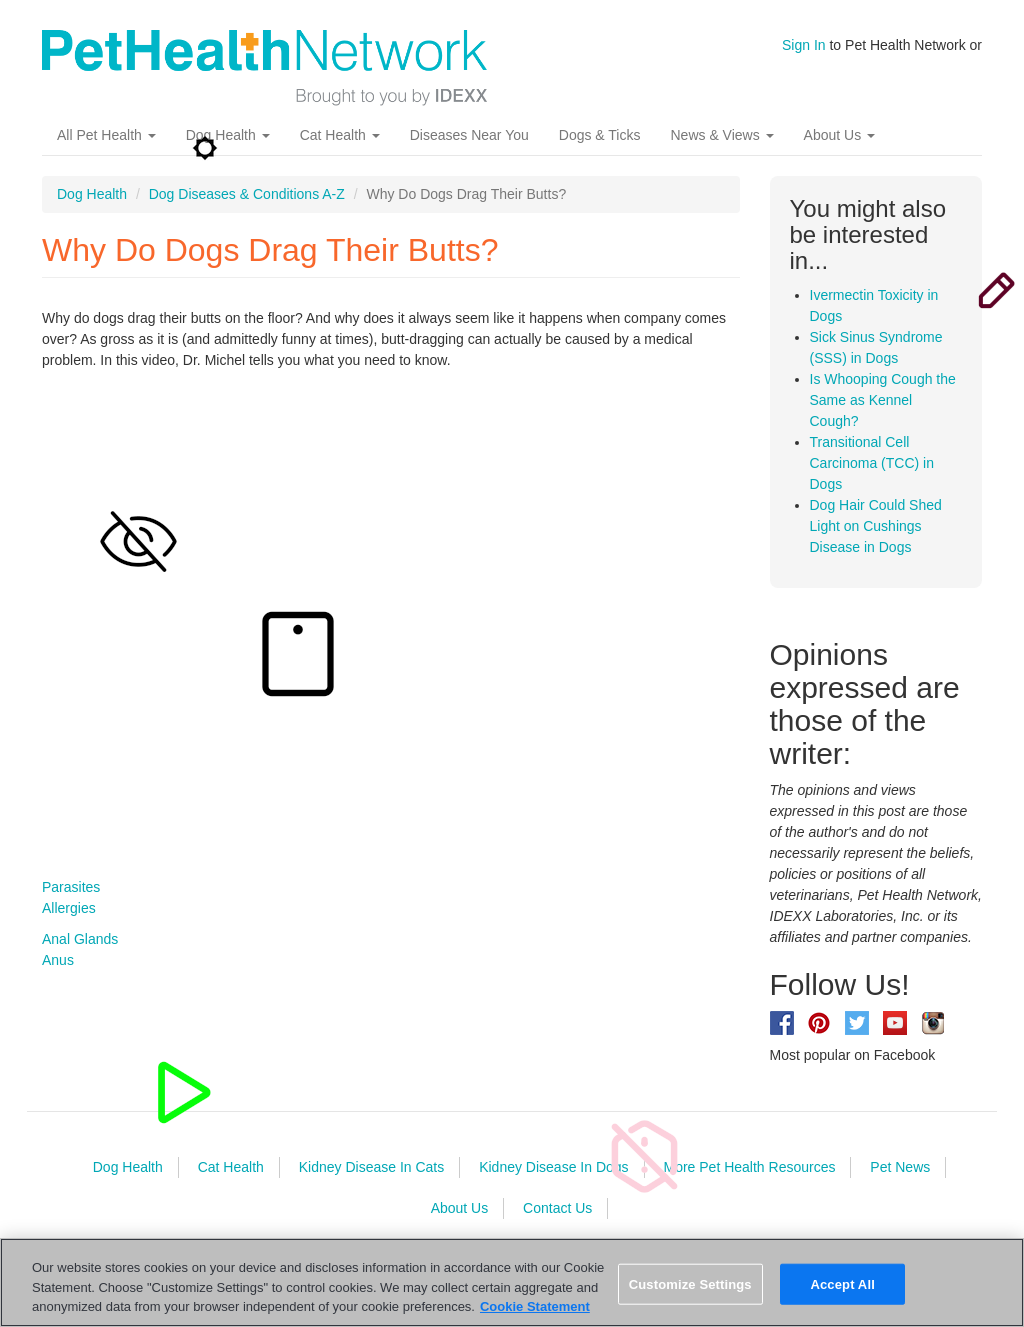 The height and width of the screenshot is (1327, 1024). What do you see at coordinates (177, 1092) in the screenshot?
I see `play media or start video` at bounding box center [177, 1092].